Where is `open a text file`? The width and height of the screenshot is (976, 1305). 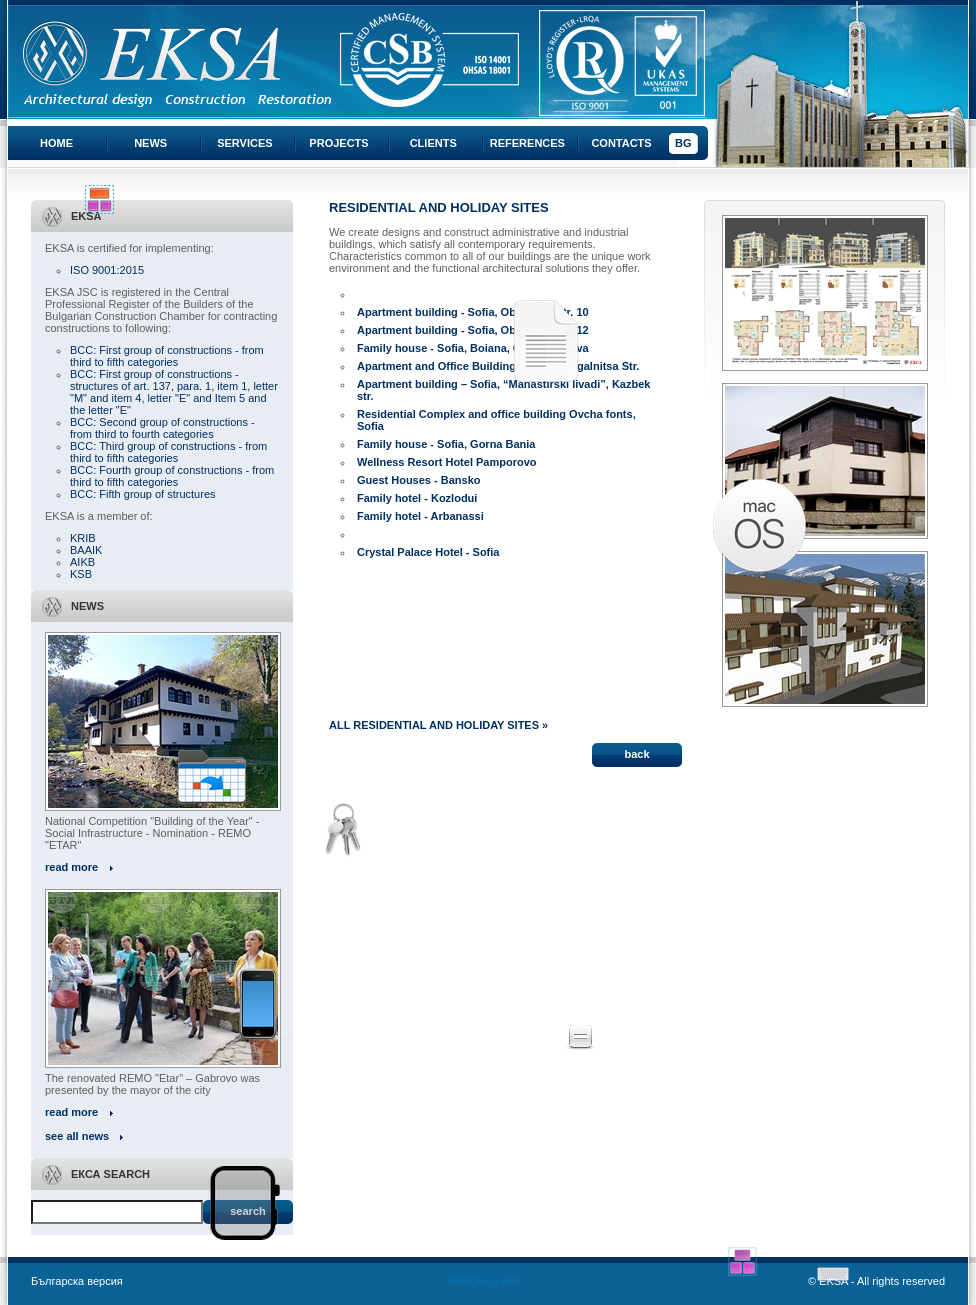
open a text file is located at coordinates (546, 341).